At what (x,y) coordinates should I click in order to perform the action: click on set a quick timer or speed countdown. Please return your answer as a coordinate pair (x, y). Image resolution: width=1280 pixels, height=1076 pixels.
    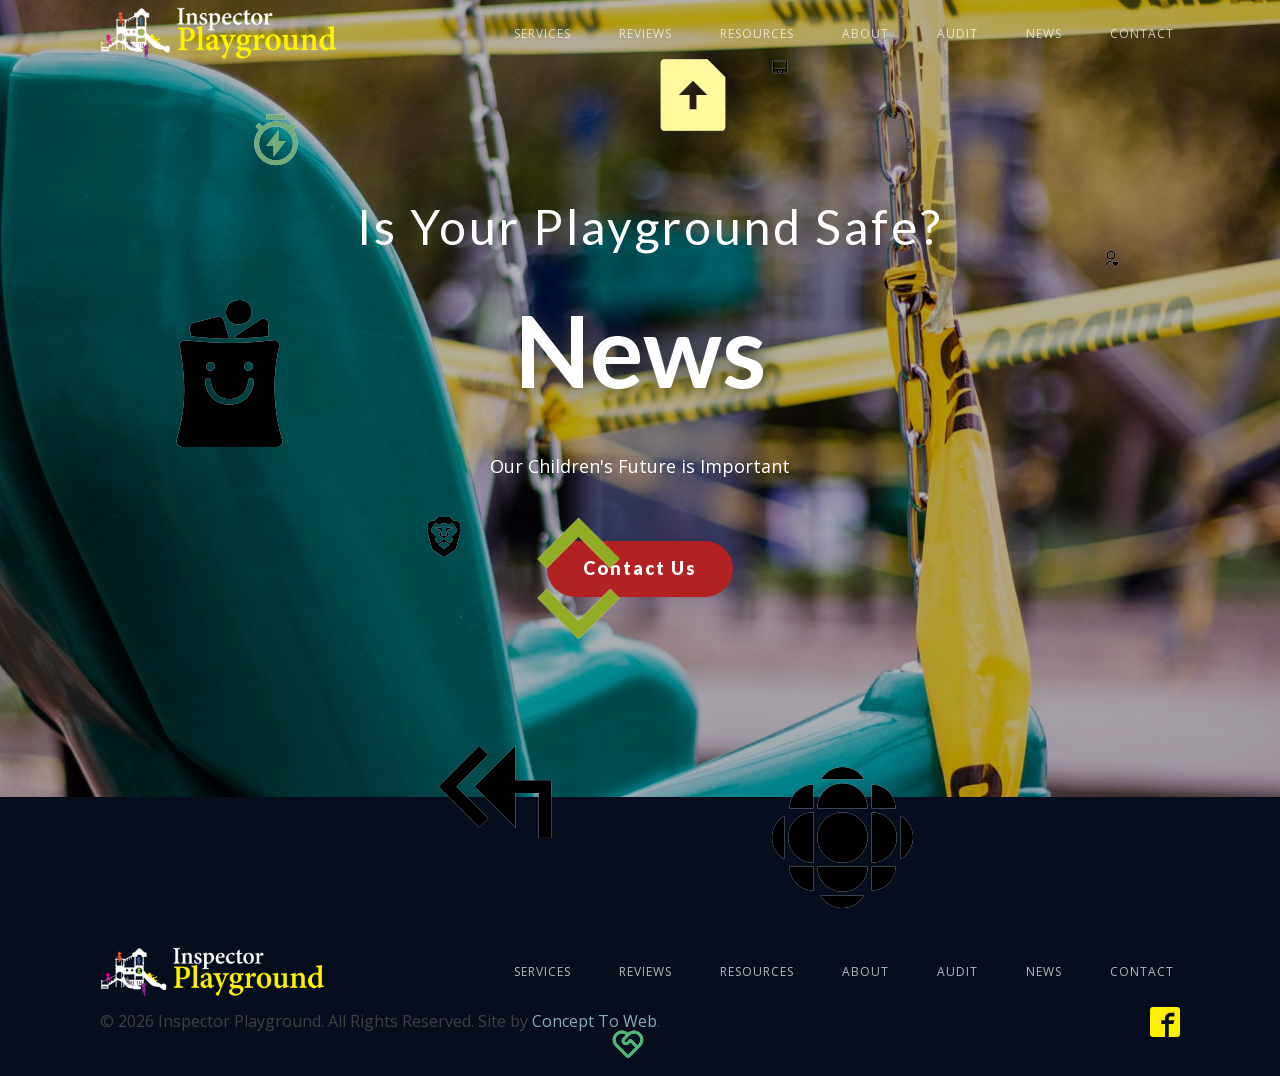
    Looking at the image, I should click on (276, 141).